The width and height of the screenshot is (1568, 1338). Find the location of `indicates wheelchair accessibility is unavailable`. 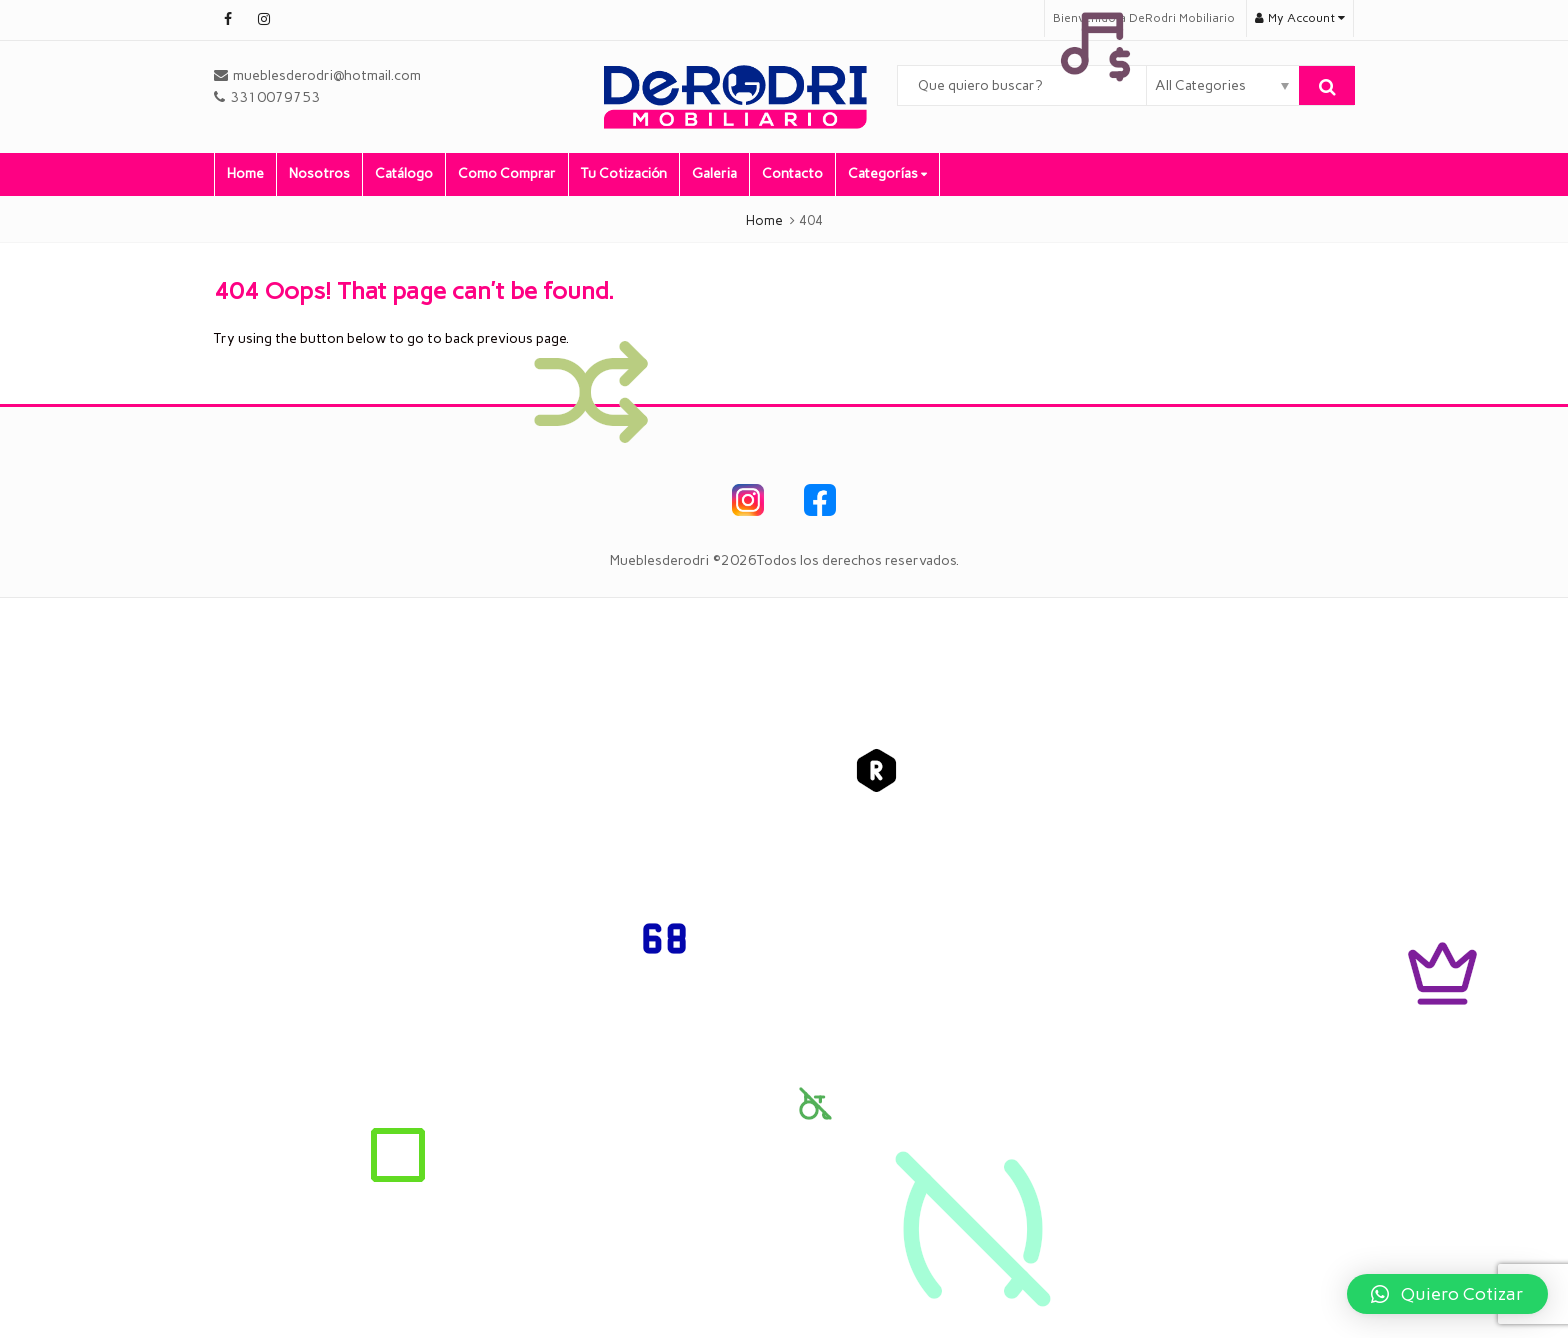

indicates wheelchair accessibility is unavailable is located at coordinates (815, 1103).